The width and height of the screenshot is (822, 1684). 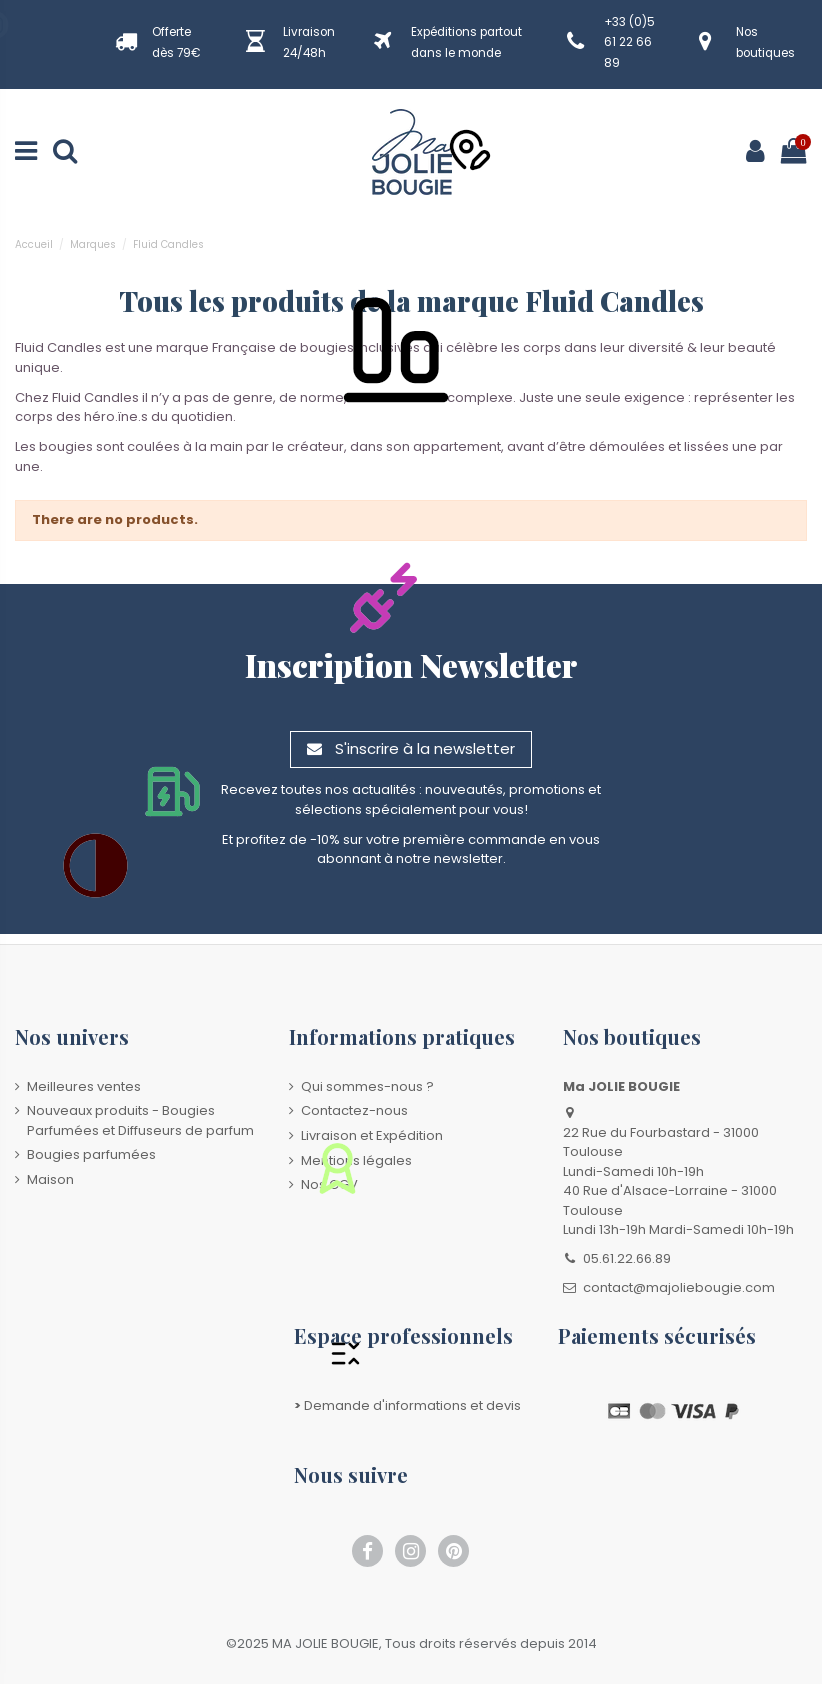 I want to click on view achievements or awards, so click(x=337, y=1168).